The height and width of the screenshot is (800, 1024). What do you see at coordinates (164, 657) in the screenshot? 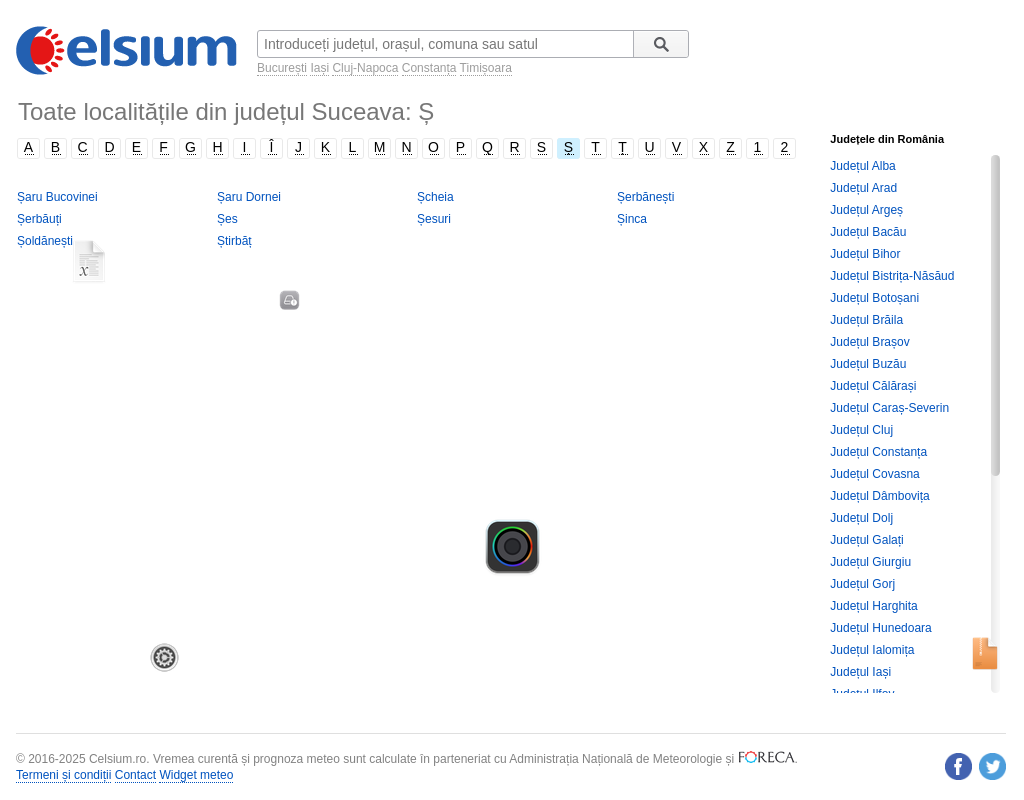
I see `view or edit document properties` at bounding box center [164, 657].